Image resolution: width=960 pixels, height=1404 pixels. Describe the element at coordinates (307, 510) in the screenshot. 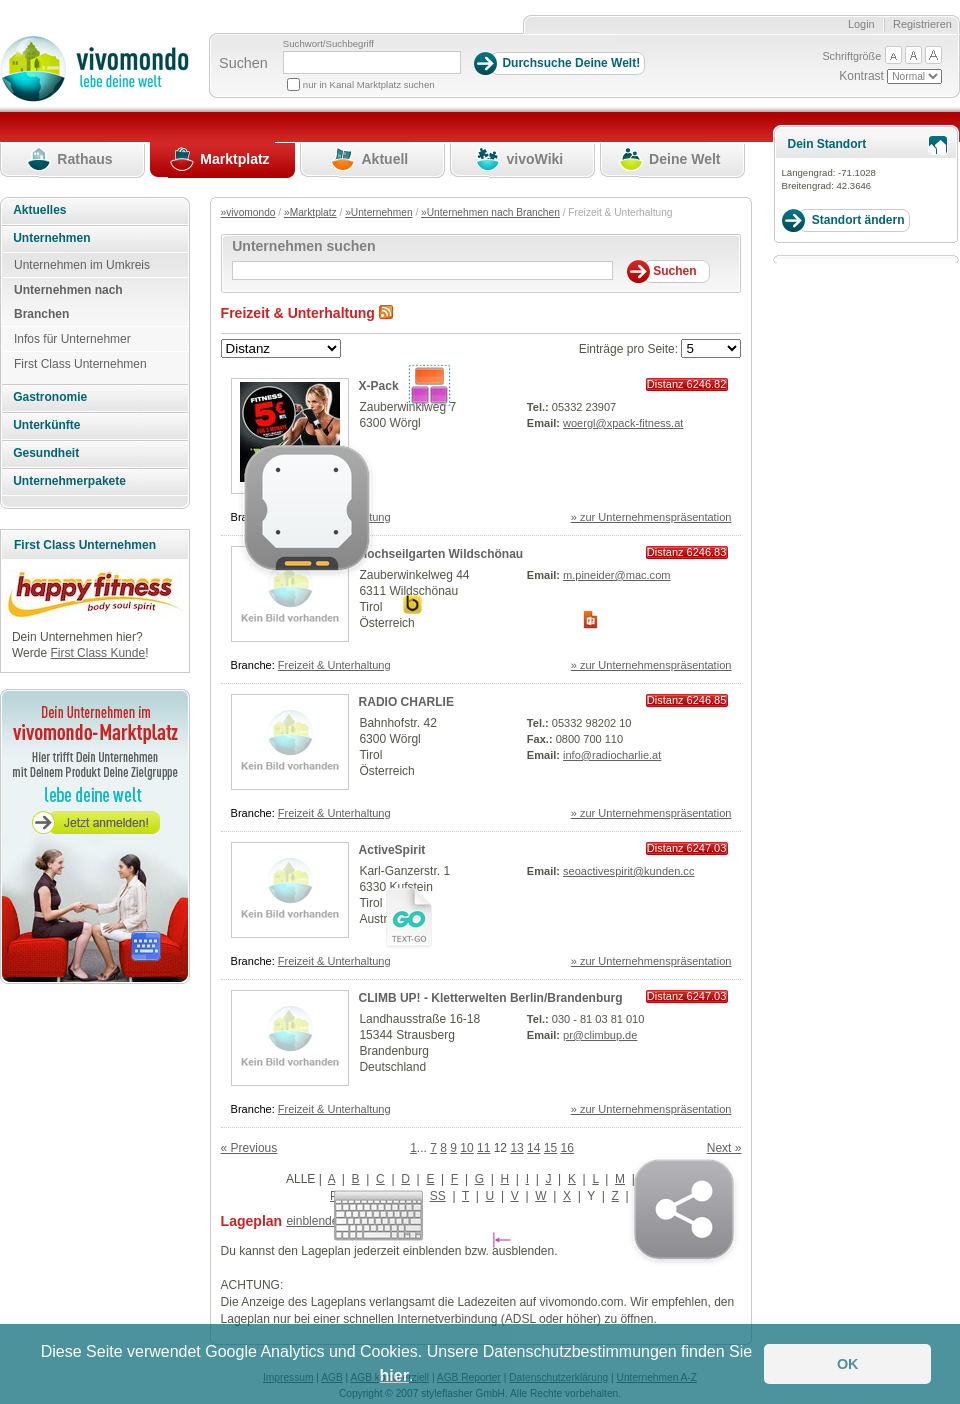

I see `open disk and storage preferences` at that location.